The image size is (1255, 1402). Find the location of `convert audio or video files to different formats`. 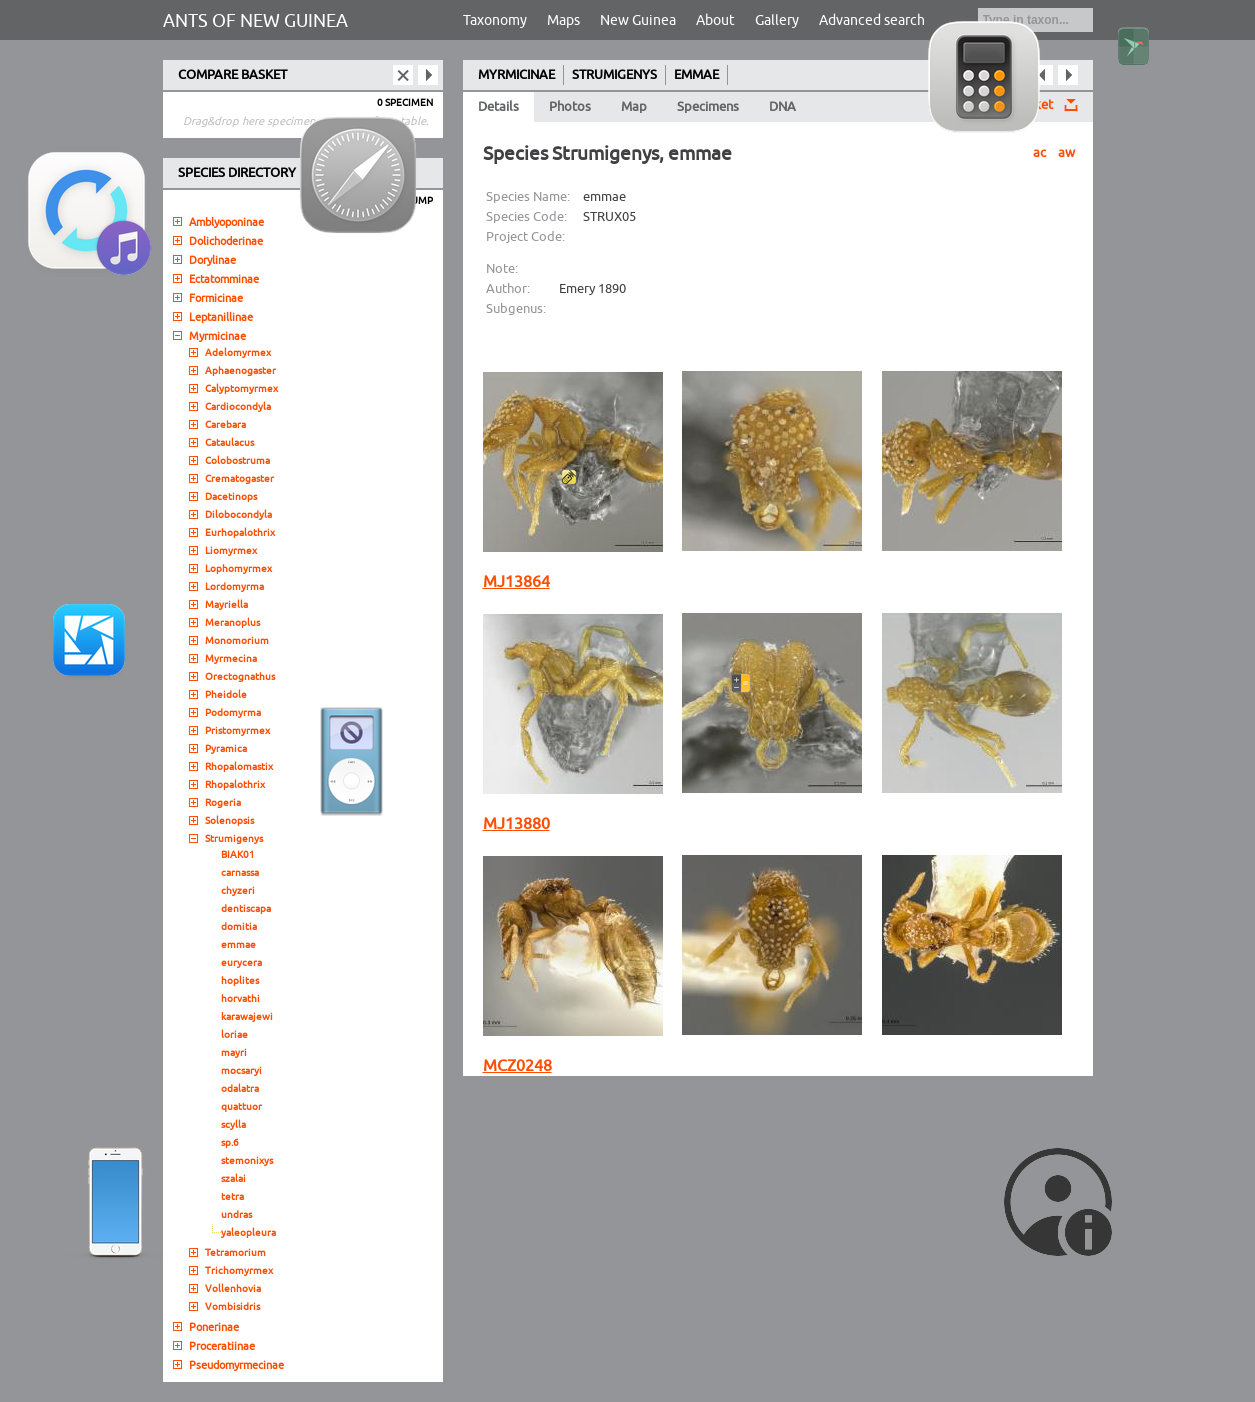

convert audio or video files to different formats is located at coordinates (86, 210).